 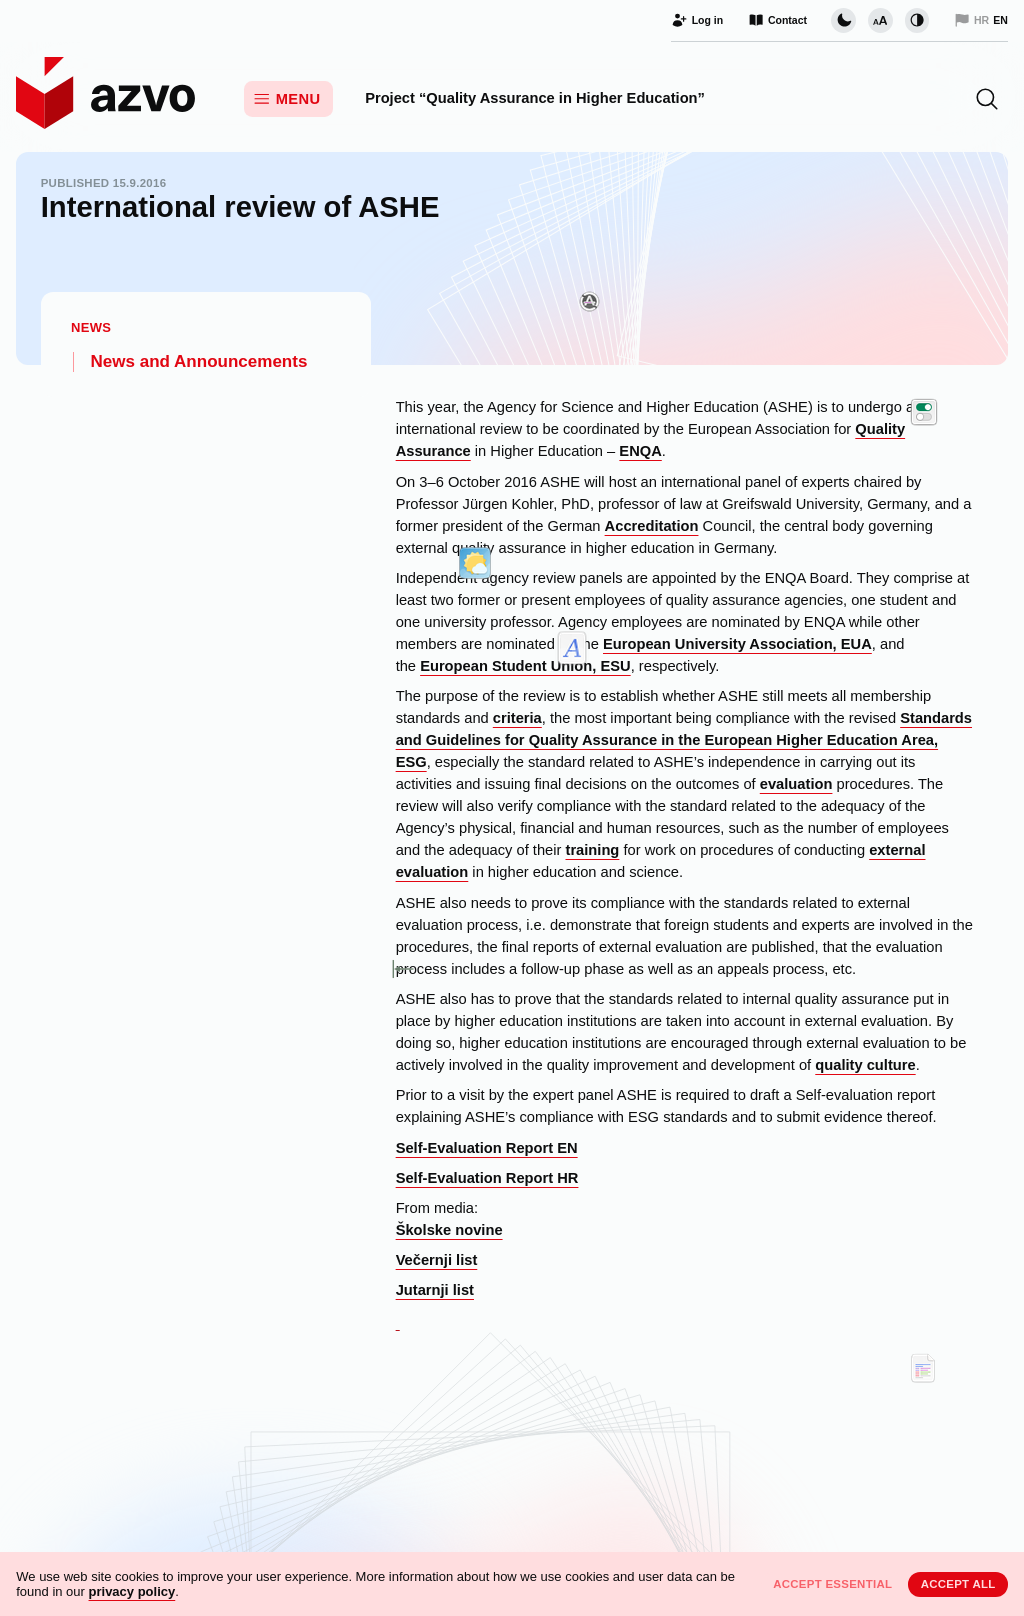 What do you see at coordinates (475, 563) in the screenshot?
I see `open the weather app` at bounding box center [475, 563].